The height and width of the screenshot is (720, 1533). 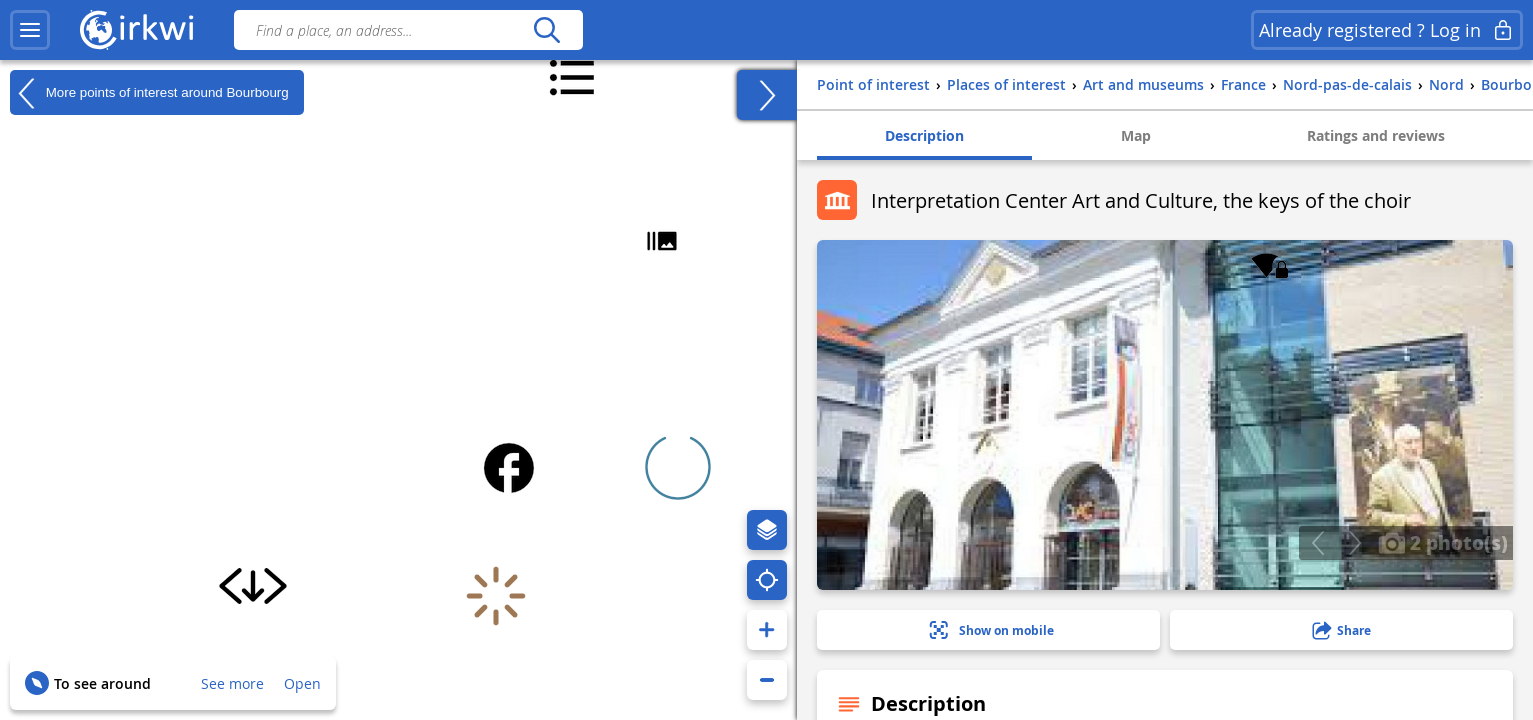 What do you see at coordinates (572, 77) in the screenshot?
I see `view items in a bulleted list format` at bounding box center [572, 77].